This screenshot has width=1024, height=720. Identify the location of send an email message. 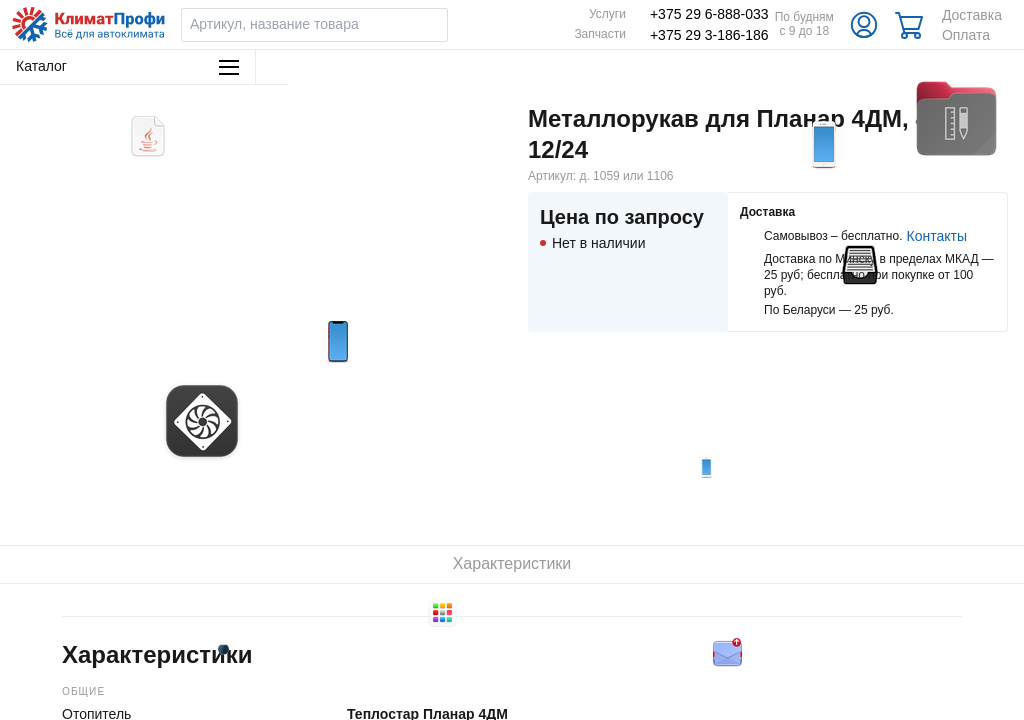
(727, 653).